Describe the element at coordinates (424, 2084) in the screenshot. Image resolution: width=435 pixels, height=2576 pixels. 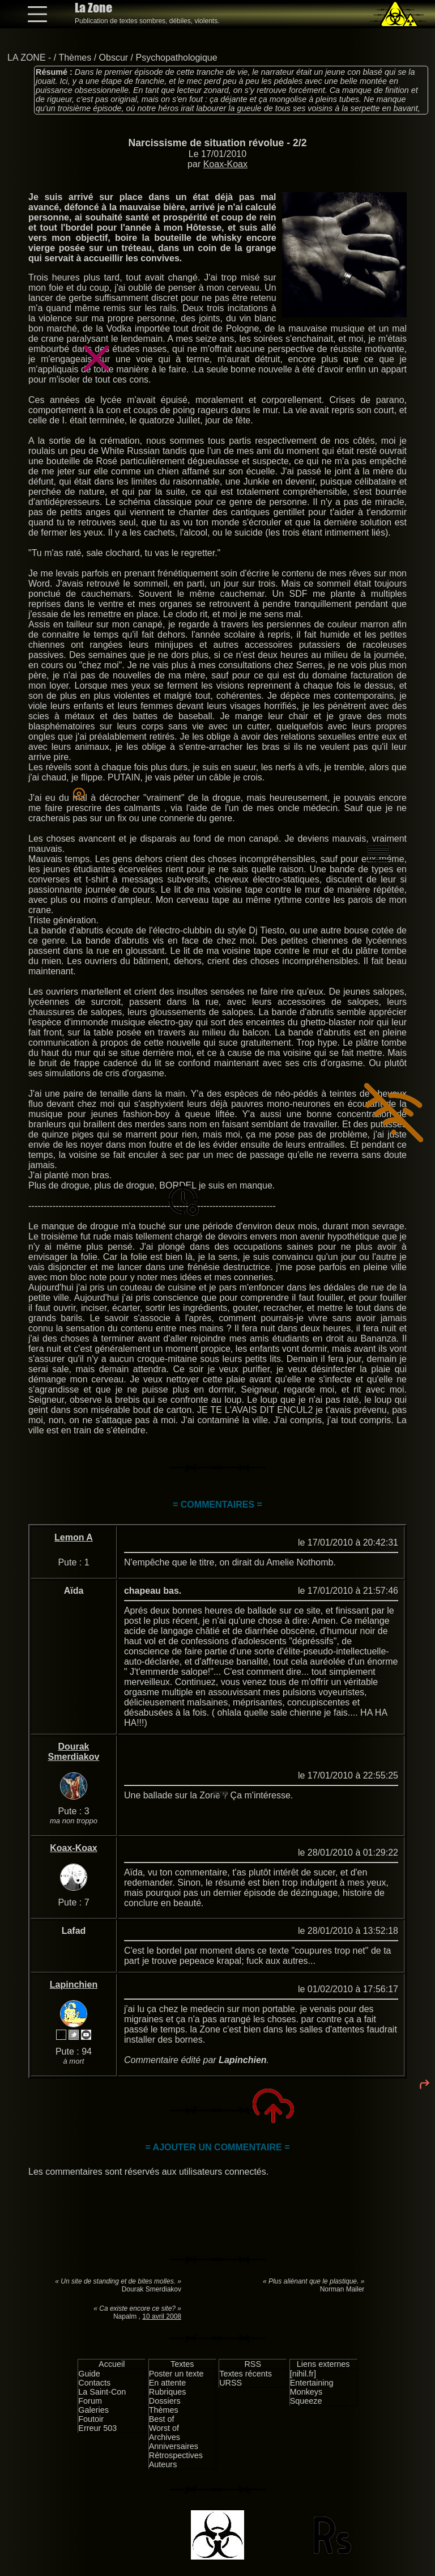
I see `share or forward content` at that location.